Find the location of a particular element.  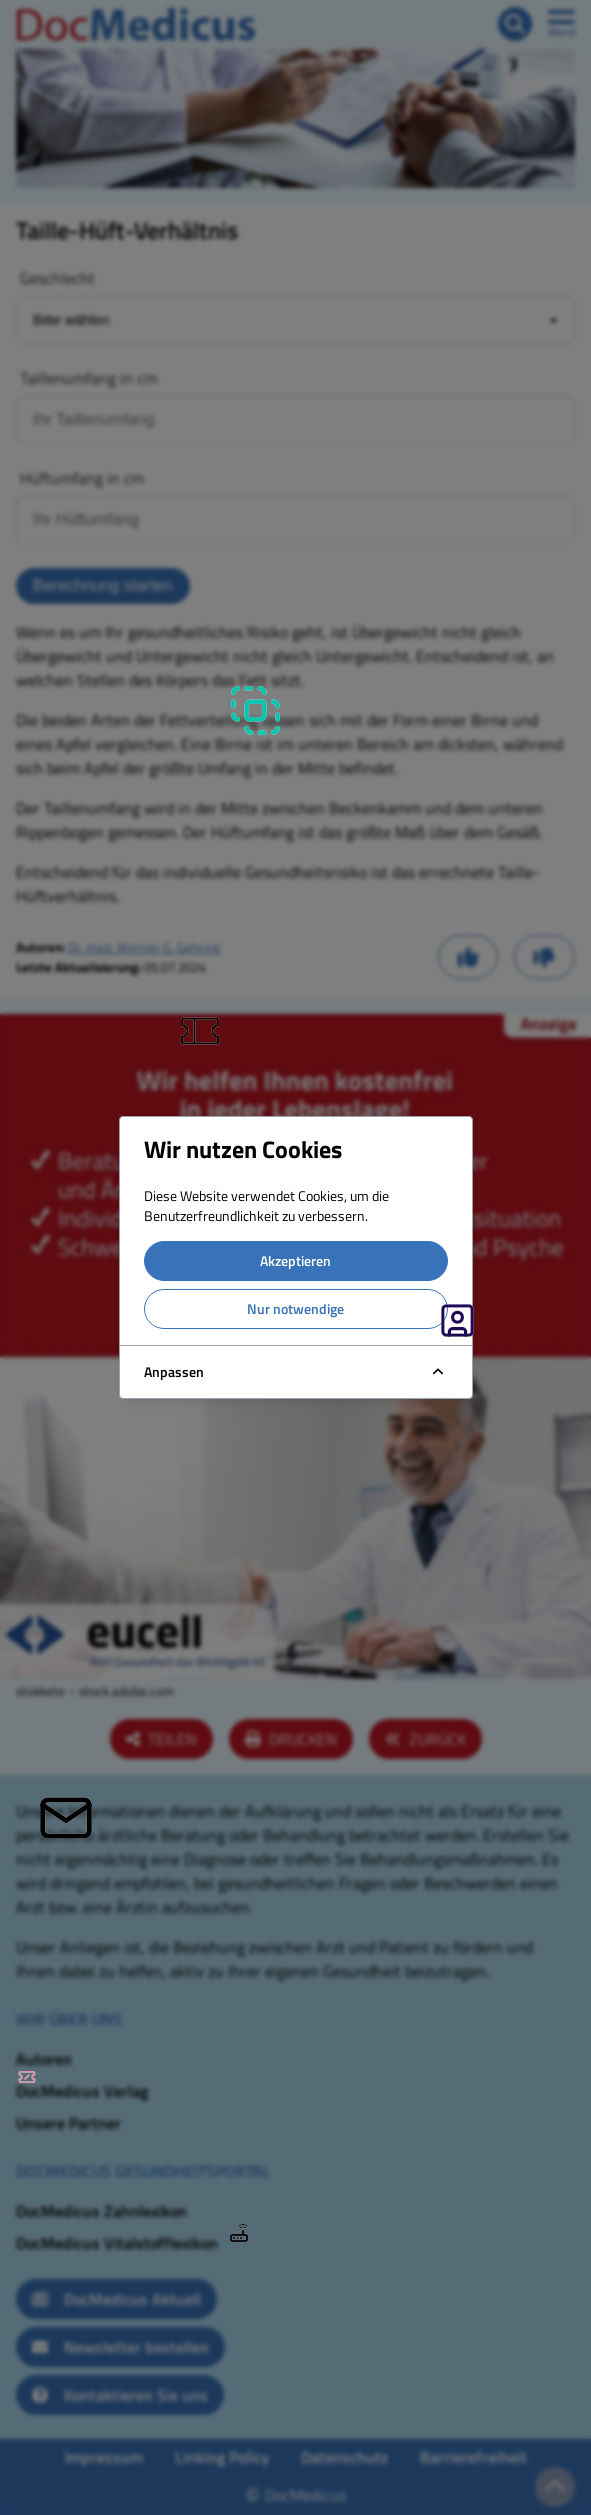

view user profile is located at coordinates (457, 1320).